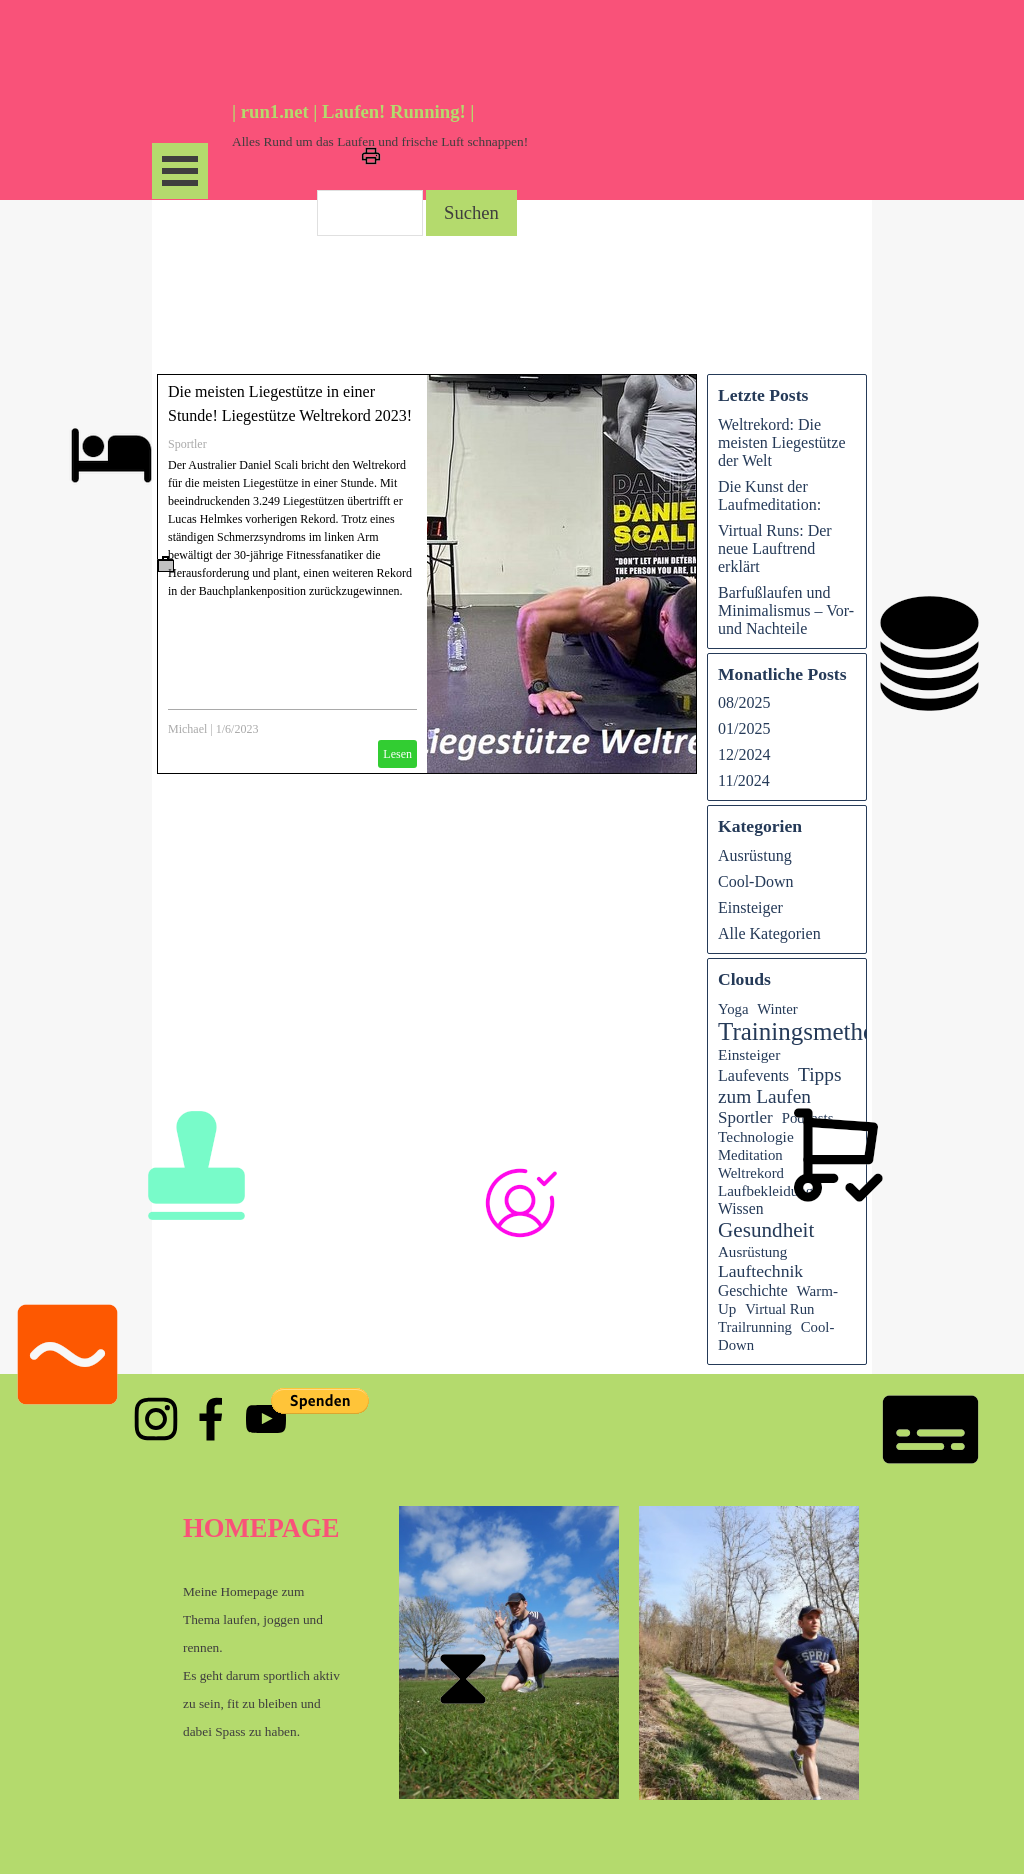 This screenshot has width=1024, height=1874. What do you see at coordinates (371, 156) in the screenshot?
I see `print this document` at bounding box center [371, 156].